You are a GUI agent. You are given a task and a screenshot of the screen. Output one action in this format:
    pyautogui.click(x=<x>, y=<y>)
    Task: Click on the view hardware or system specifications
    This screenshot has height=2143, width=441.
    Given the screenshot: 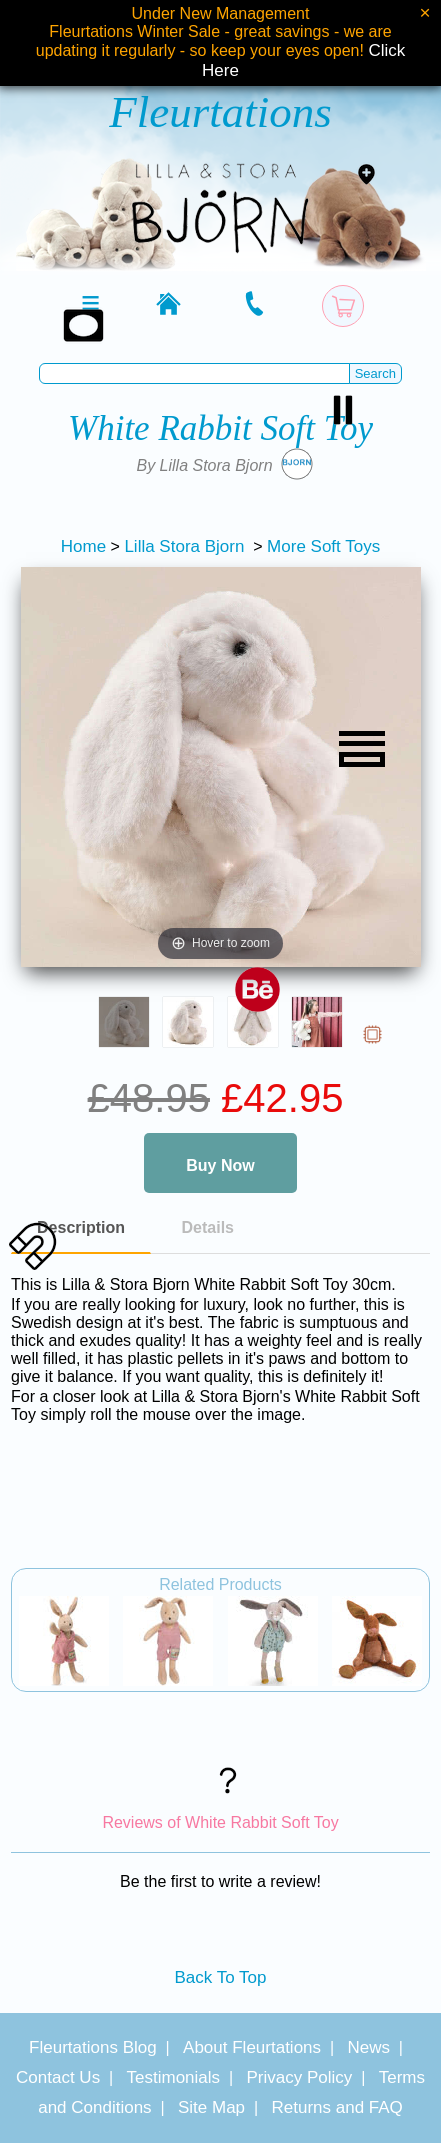 What is the action you would take?
    pyautogui.click(x=372, y=1034)
    